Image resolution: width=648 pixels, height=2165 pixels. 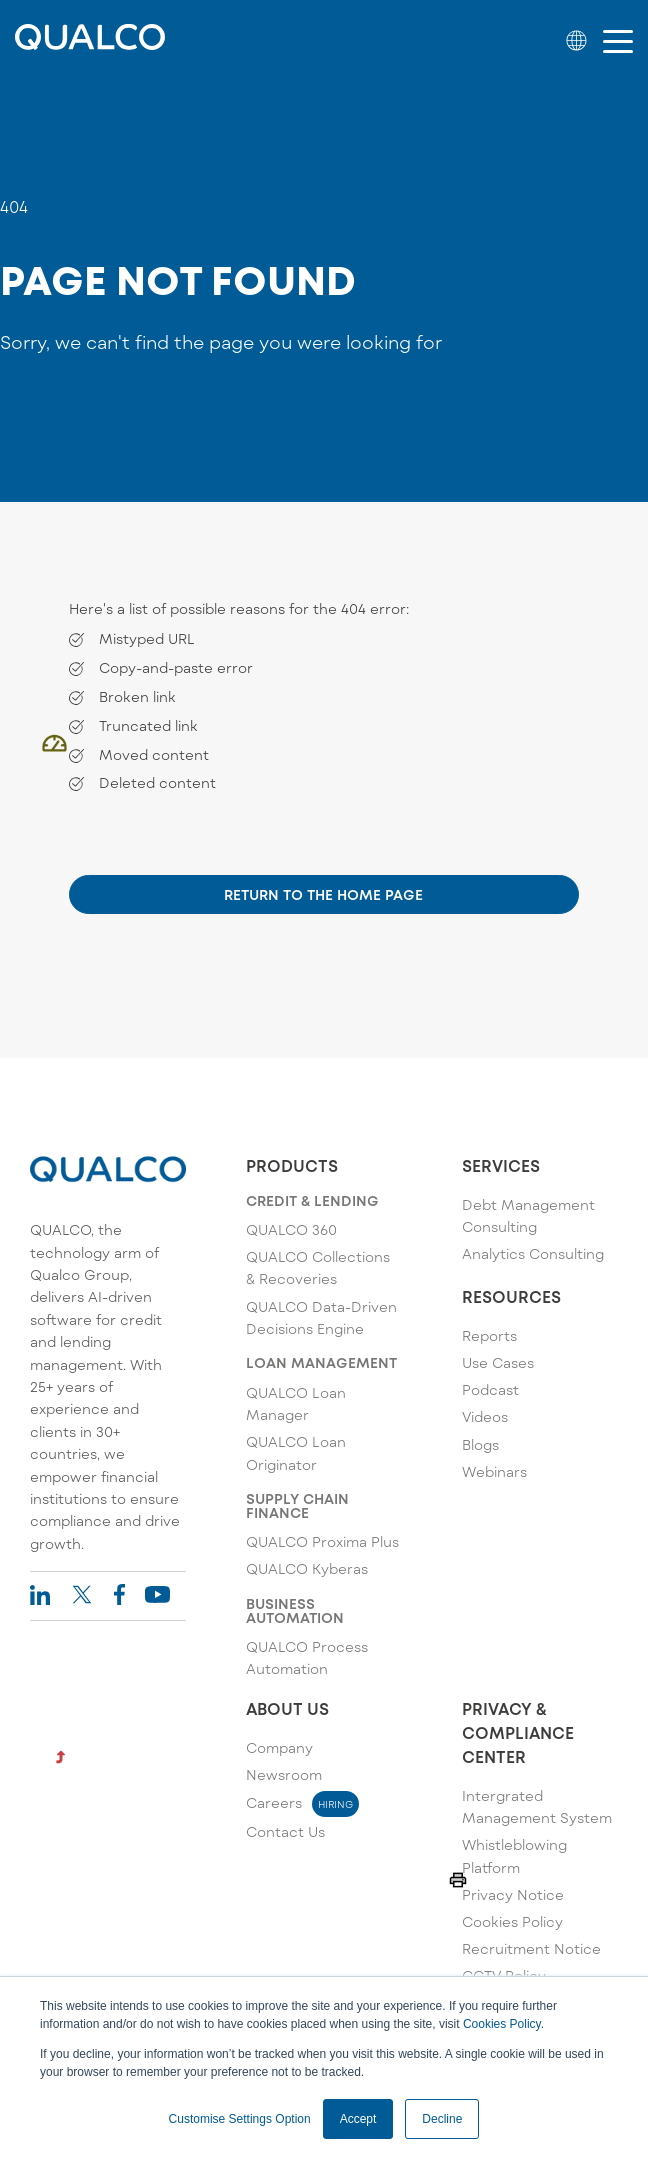 What do you see at coordinates (61, 1757) in the screenshot?
I see `turn right then continue forward` at bounding box center [61, 1757].